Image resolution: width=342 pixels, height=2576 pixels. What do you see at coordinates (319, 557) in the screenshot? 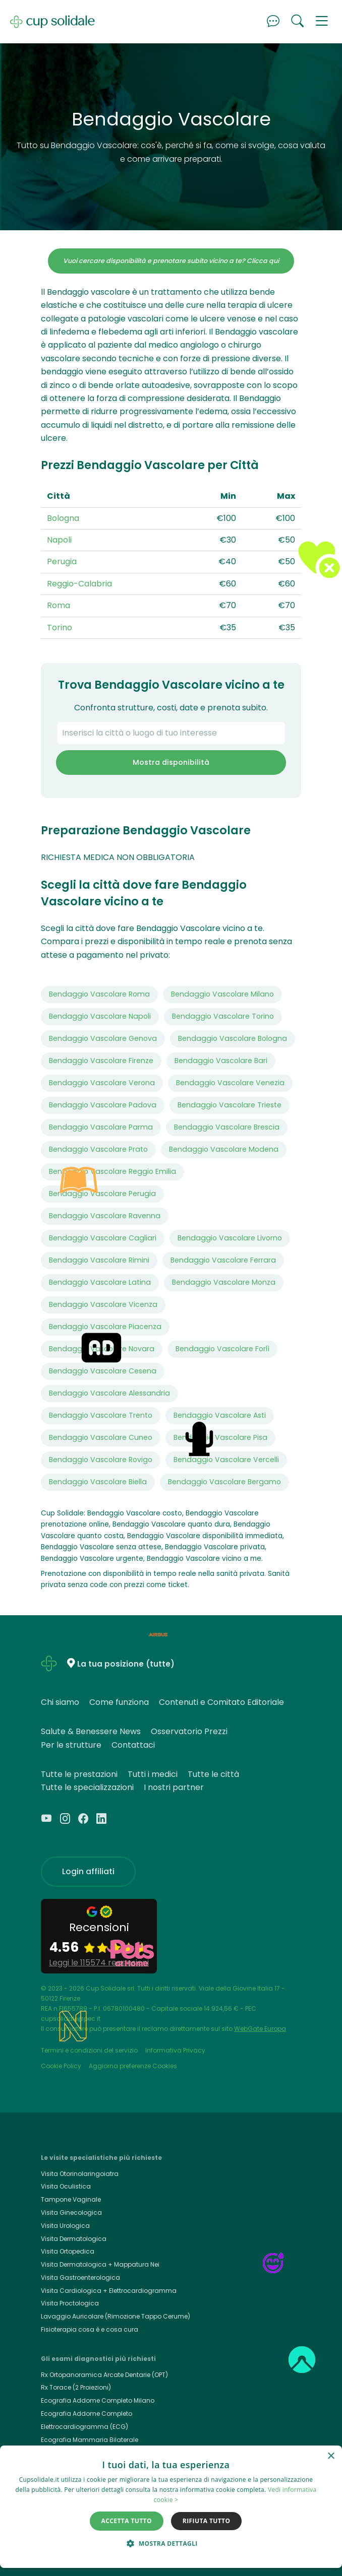
I see `remove item from favorites` at bounding box center [319, 557].